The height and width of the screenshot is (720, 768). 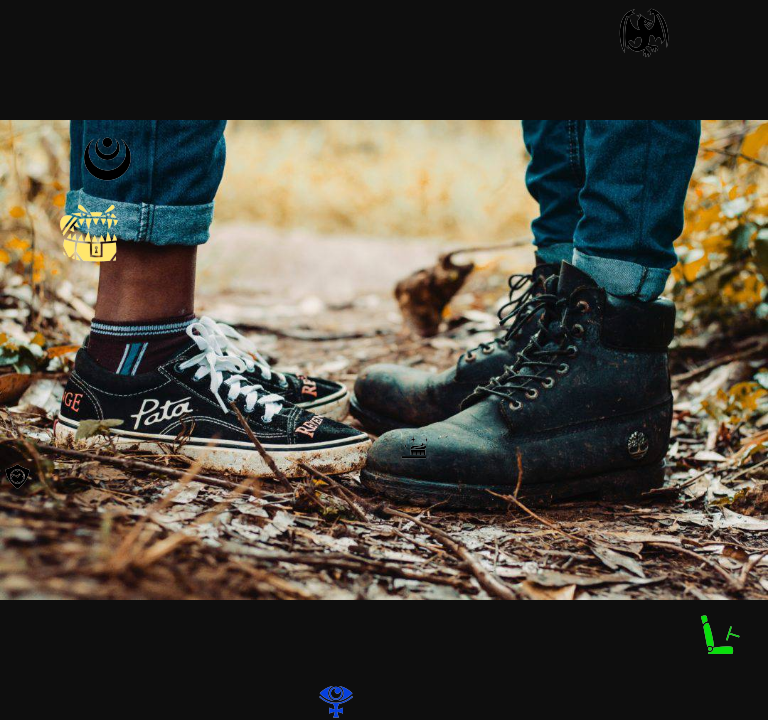 I want to click on select wyvern character or creature type, so click(x=644, y=33).